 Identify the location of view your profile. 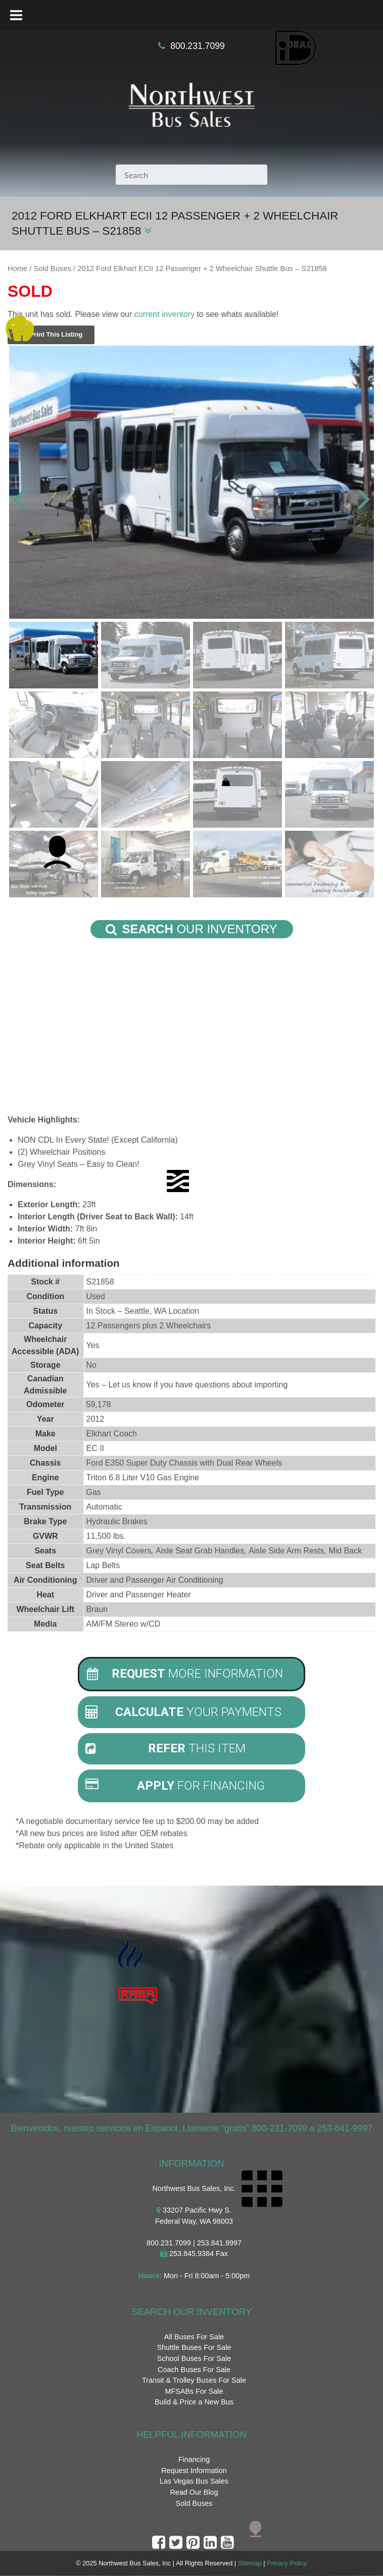
(57, 852).